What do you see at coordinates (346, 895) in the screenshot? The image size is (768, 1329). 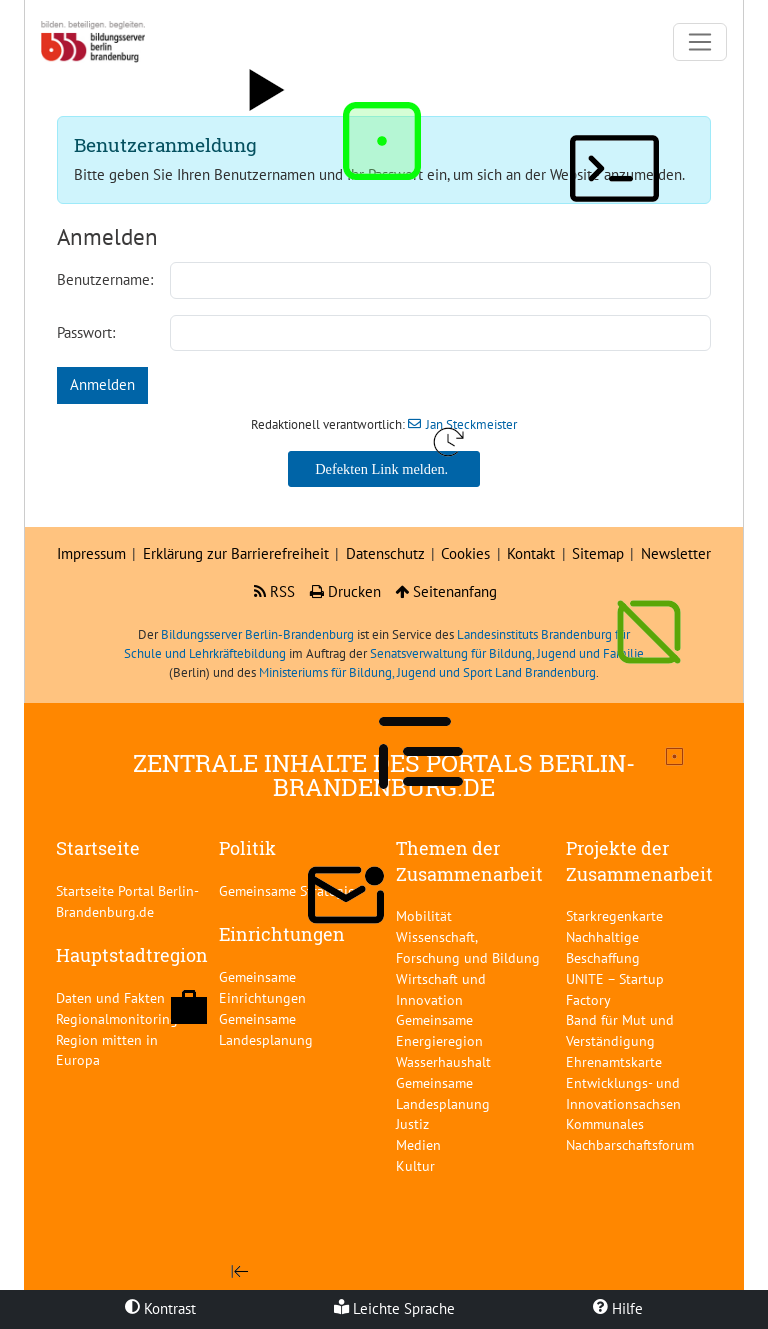 I see `indicates unread messages or notifications` at bounding box center [346, 895].